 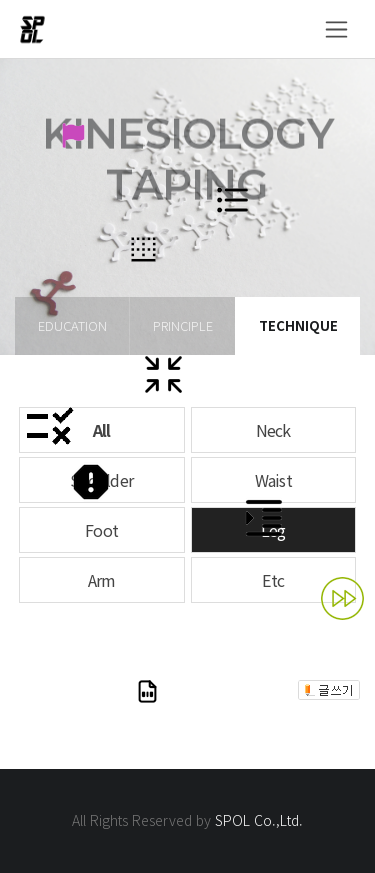 I want to click on view validation rules or criteria, so click(x=50, y=426).